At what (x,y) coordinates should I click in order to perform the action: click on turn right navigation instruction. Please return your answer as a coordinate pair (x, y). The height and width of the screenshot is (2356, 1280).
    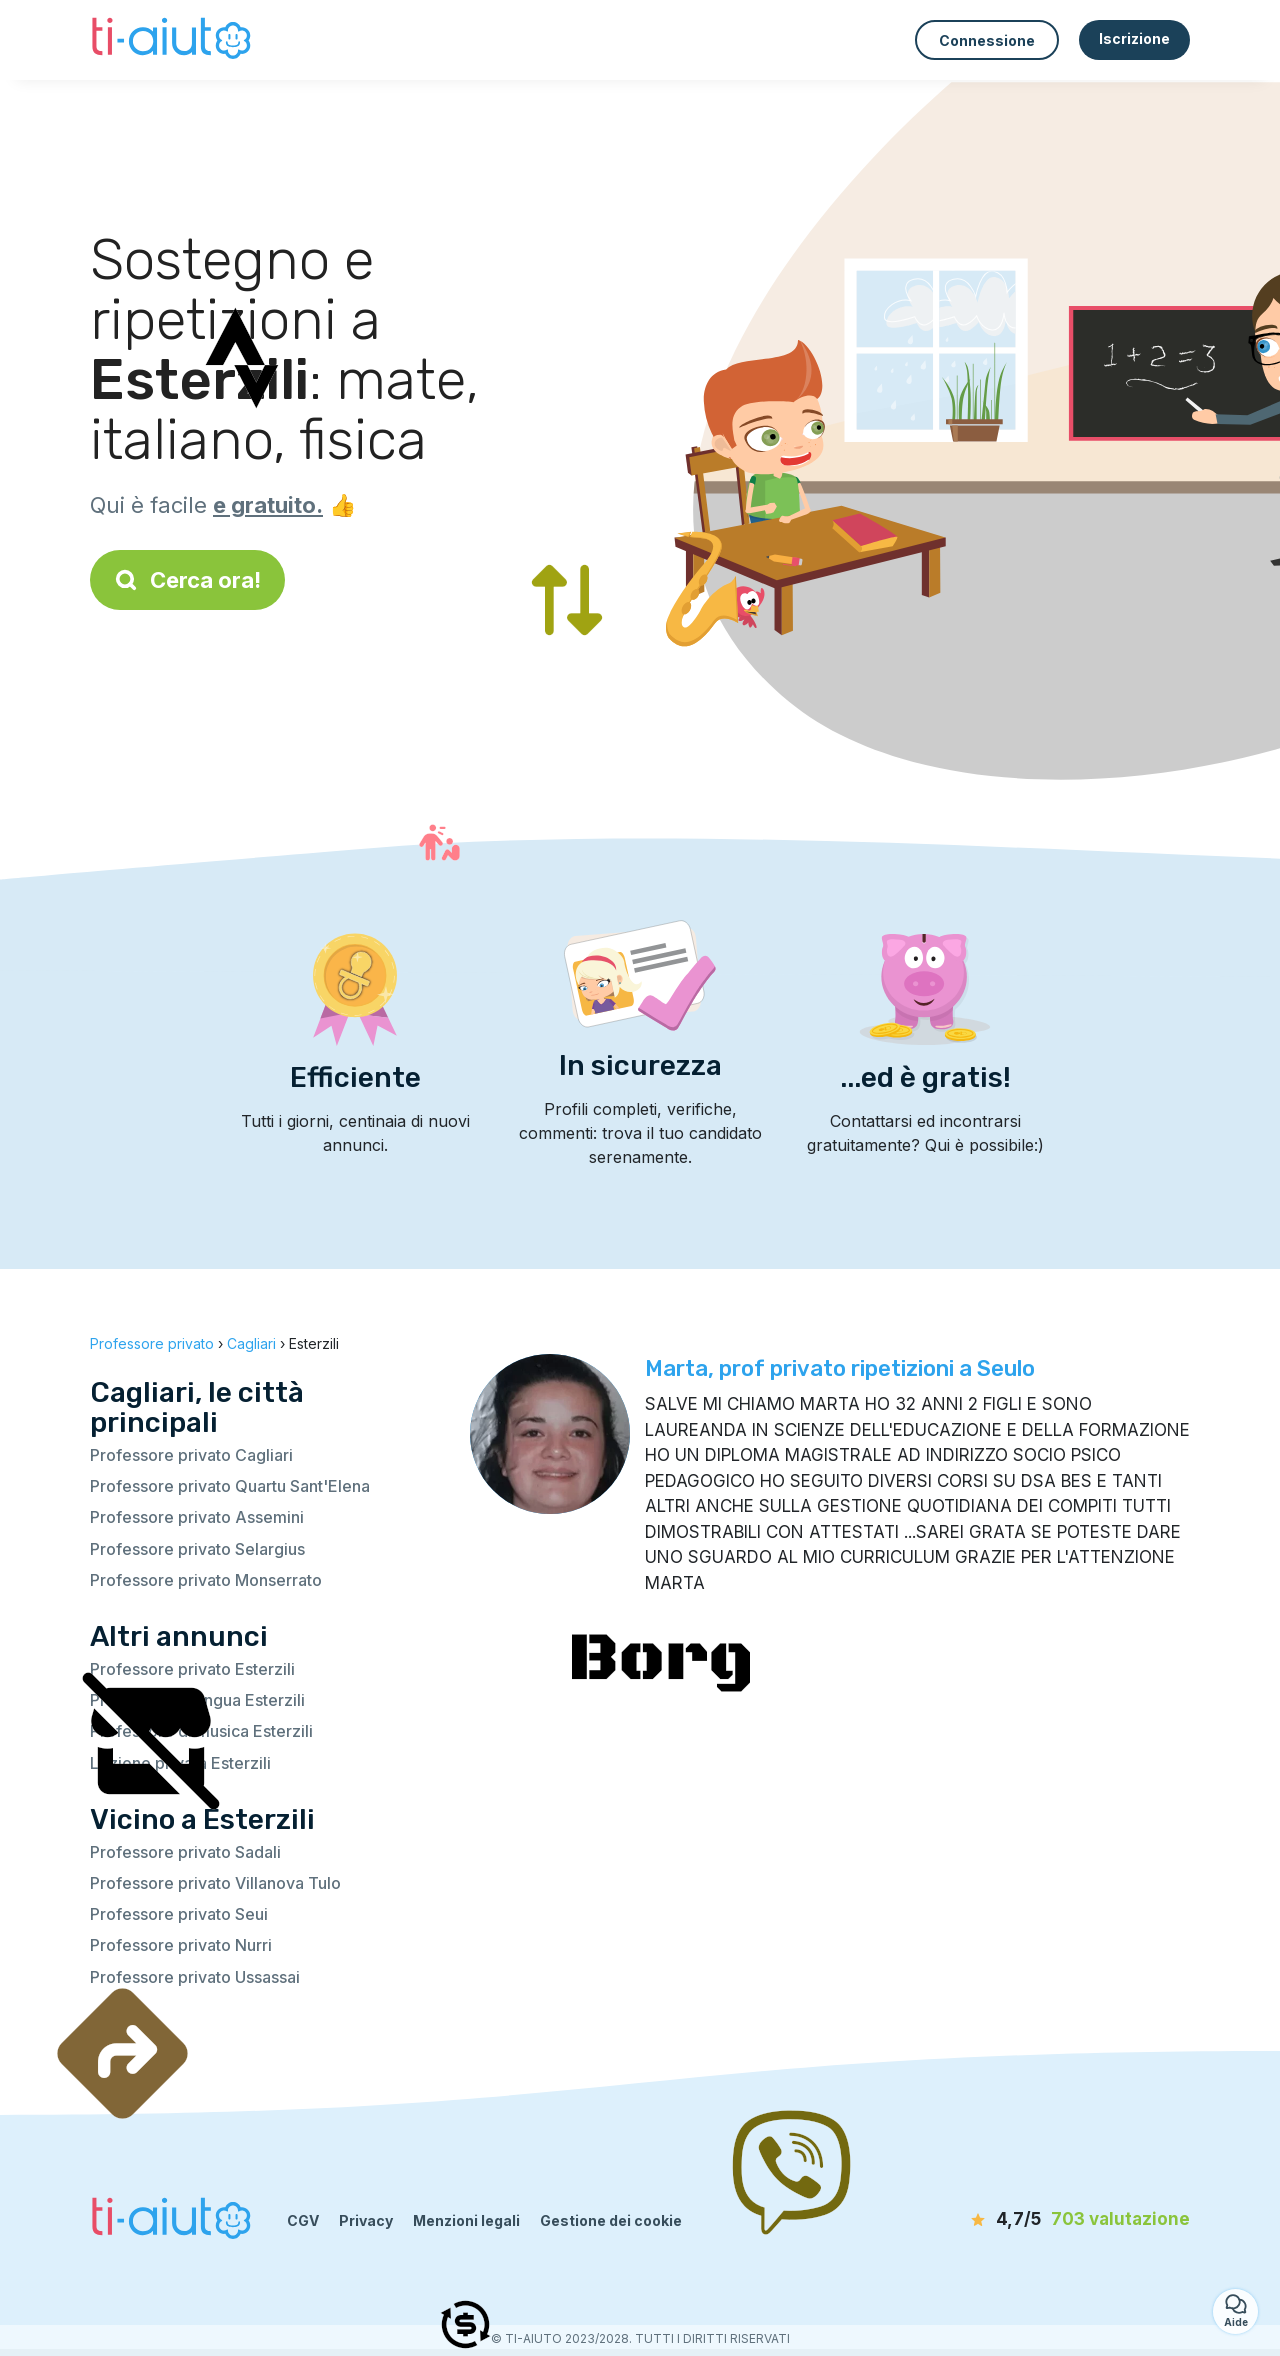
    Looking at the image, I should click on (122, 2053).